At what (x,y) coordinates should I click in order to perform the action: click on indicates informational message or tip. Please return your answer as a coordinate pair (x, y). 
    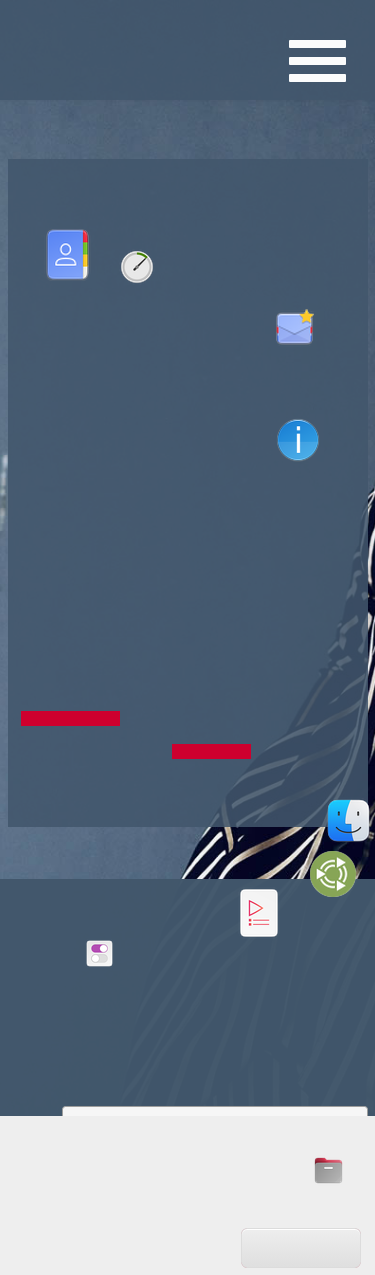
    Looking at the image, I should click on (298, 440).